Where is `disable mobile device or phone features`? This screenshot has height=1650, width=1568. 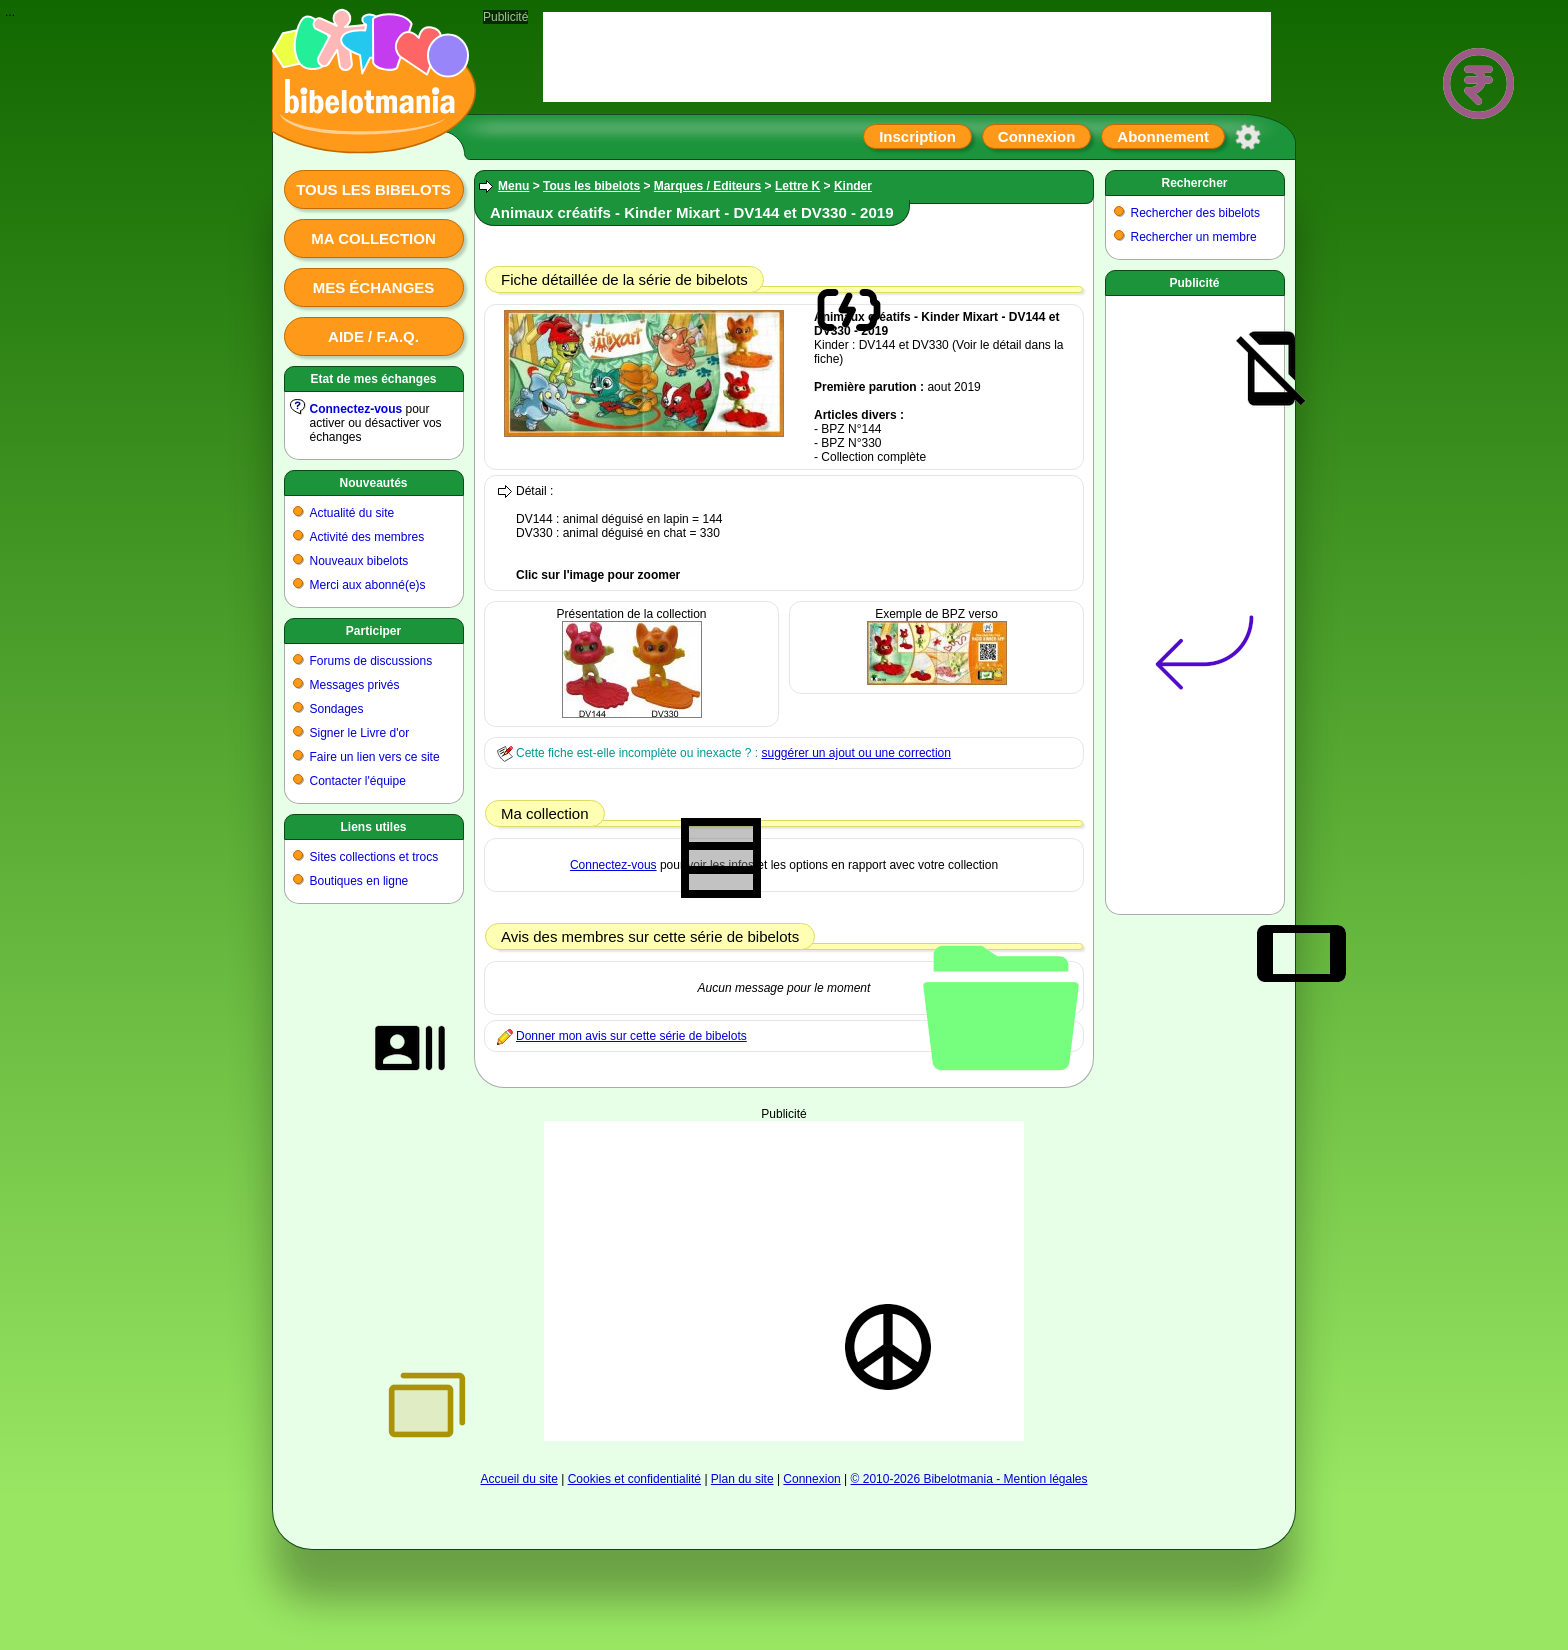 disable mobile device or phone features is located at coordinates (1271, 368).